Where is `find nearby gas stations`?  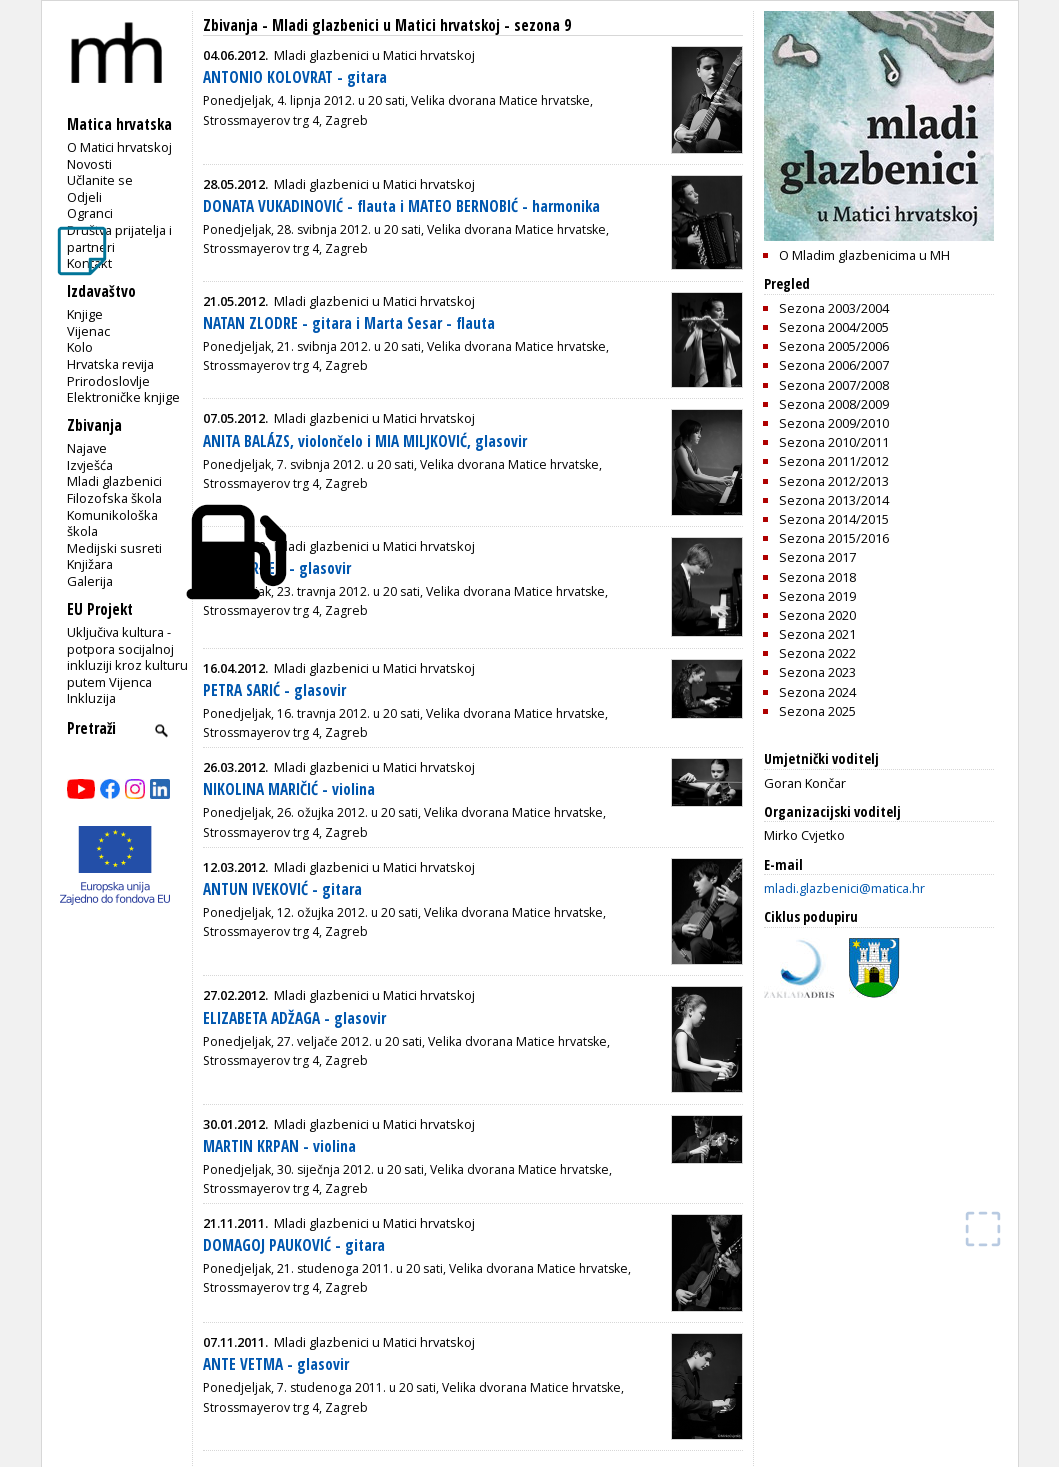
find nearby gas stations is located at coordinates (239, 552).